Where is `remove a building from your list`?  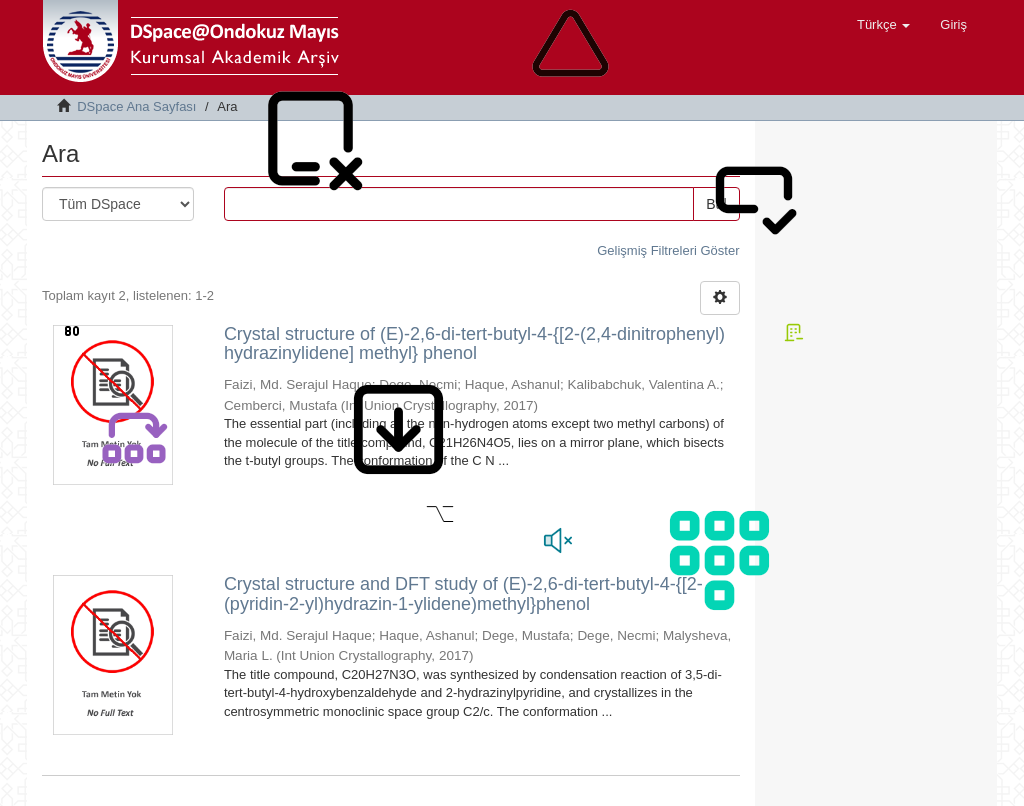
remove a building from your list is located at coordinates (793, 332).